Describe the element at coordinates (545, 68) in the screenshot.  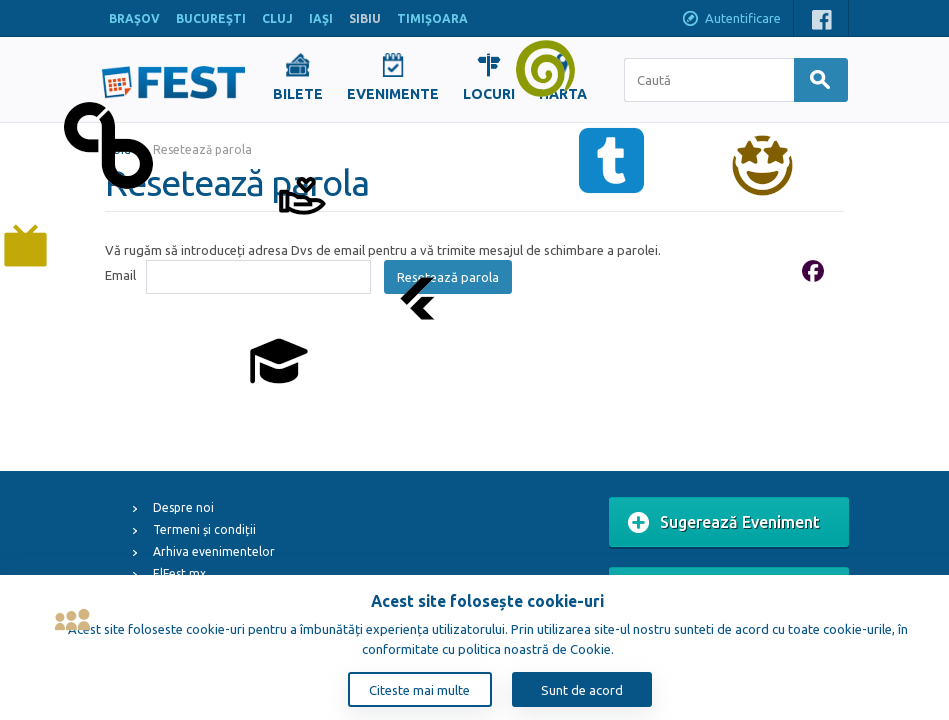
I see `visit dreamstime stock photography website` at that location.